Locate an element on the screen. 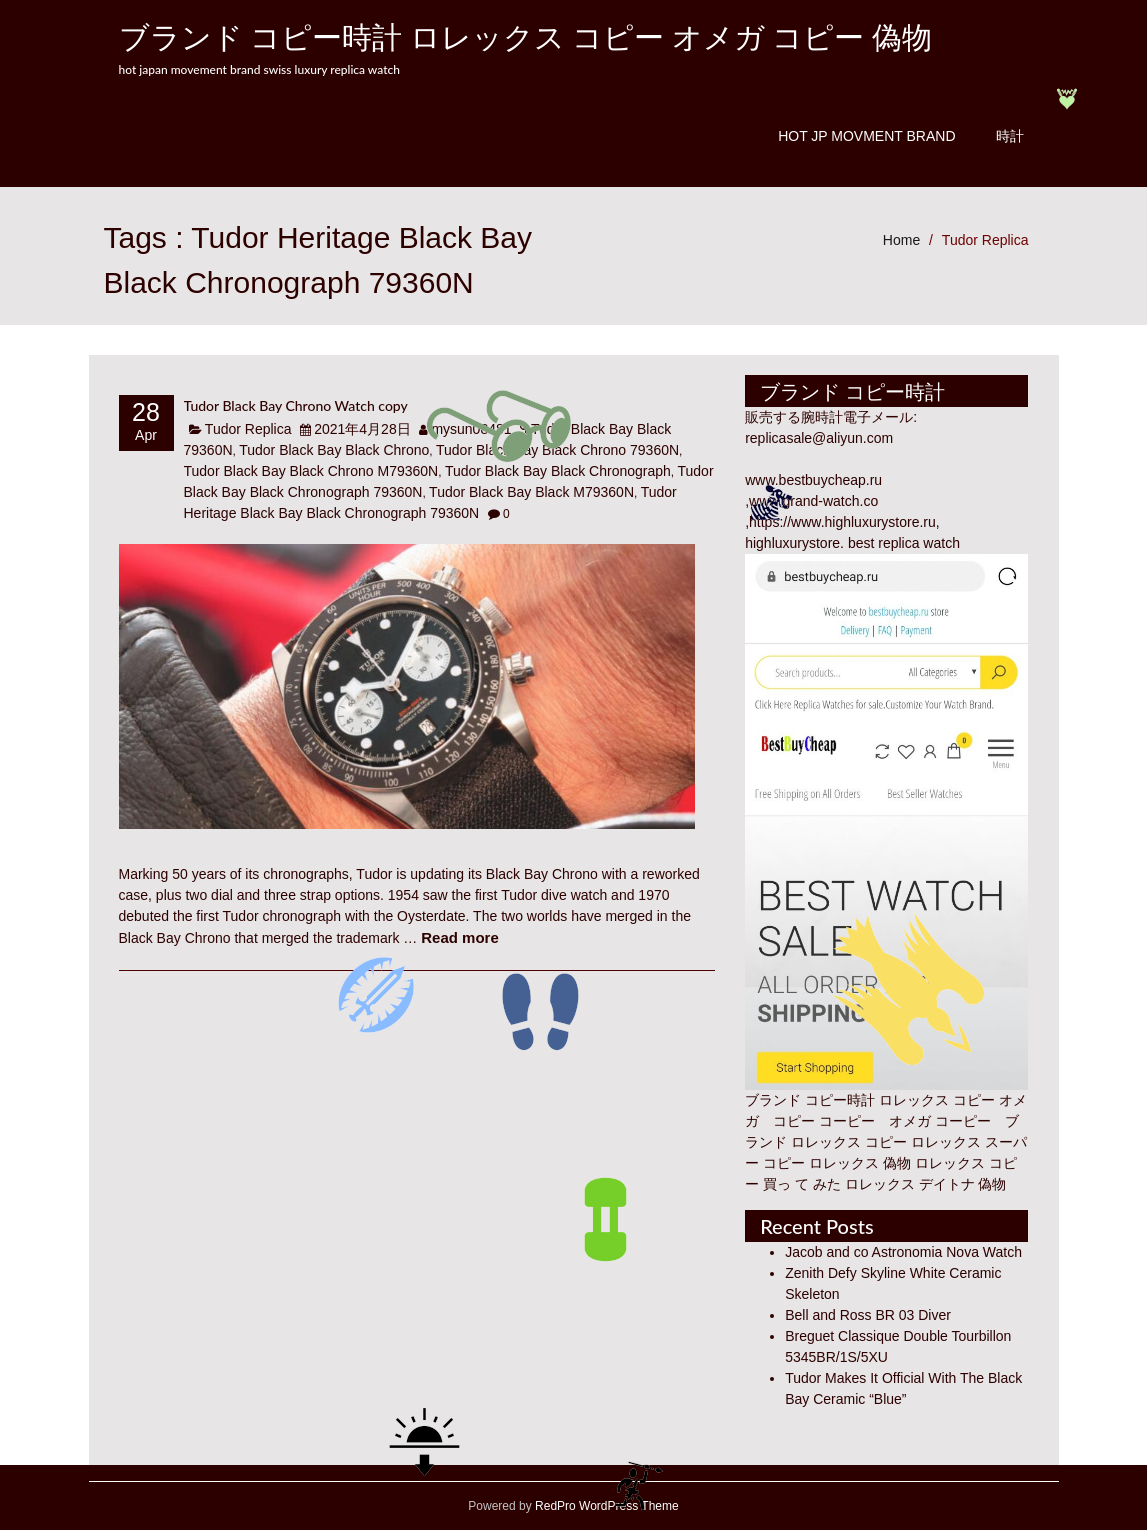 This screenshot has width=1147, height=1530. use grenade weapon or explosive item is located at coordinates (605, 1219).